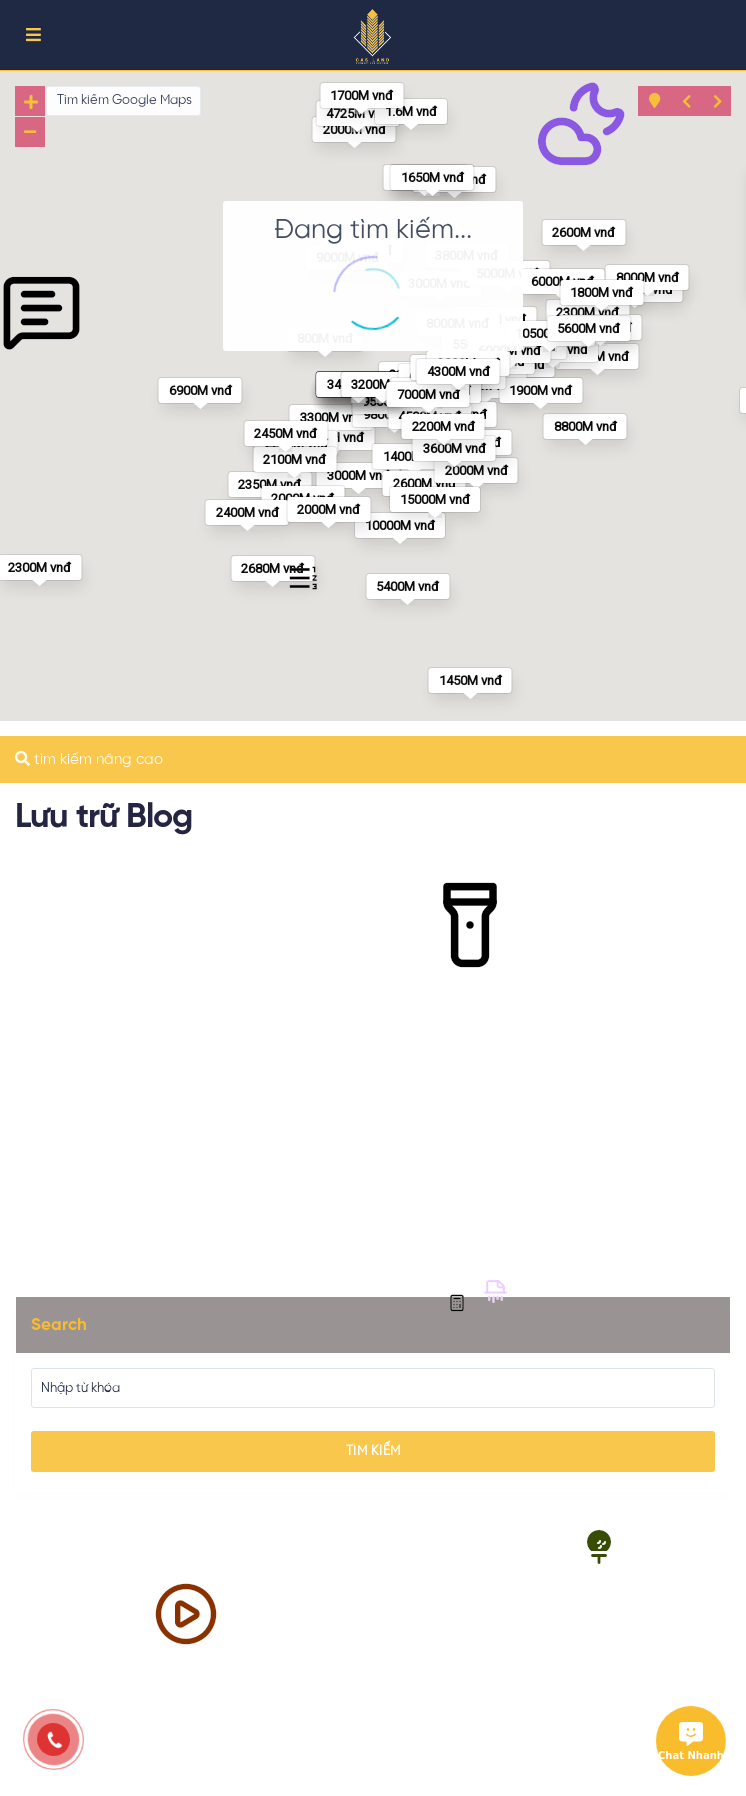 The height and width of the screenshot is (1796, 746). What do you see at coordinates (41, 311) in the screenshot?
I see `open a chat or messaging feature` at bounding box center [41, 311].